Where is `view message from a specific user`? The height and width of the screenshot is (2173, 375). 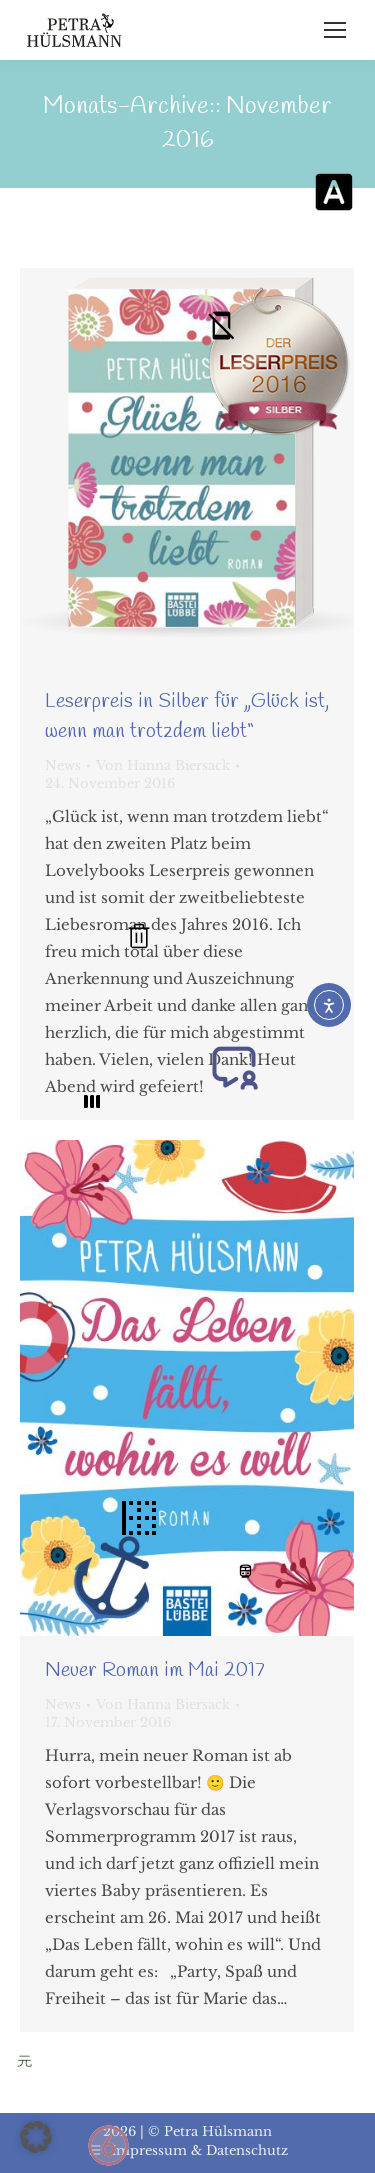 view message from a specific user is located at coordinates (234, 1066).